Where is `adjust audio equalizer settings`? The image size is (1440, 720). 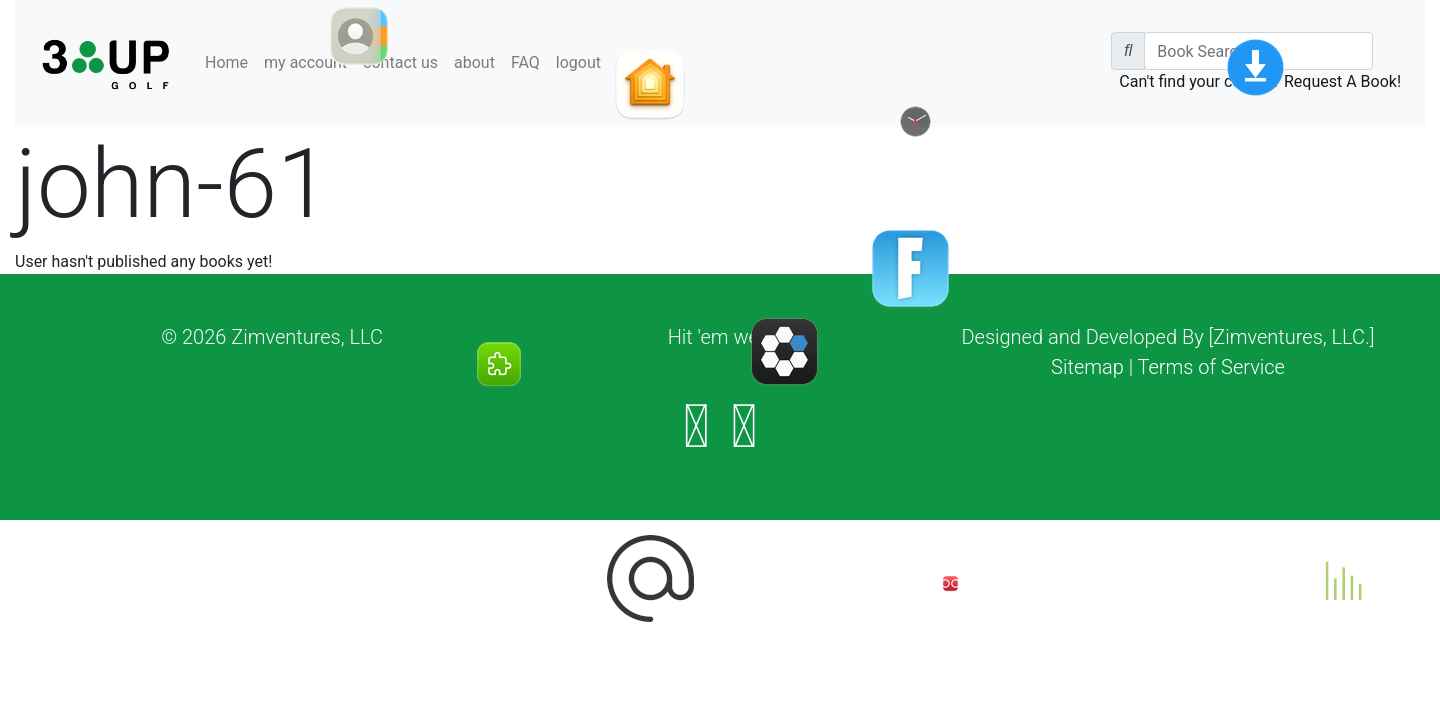 adjust audio equalizer settings is located at coordinates (1345, 581).